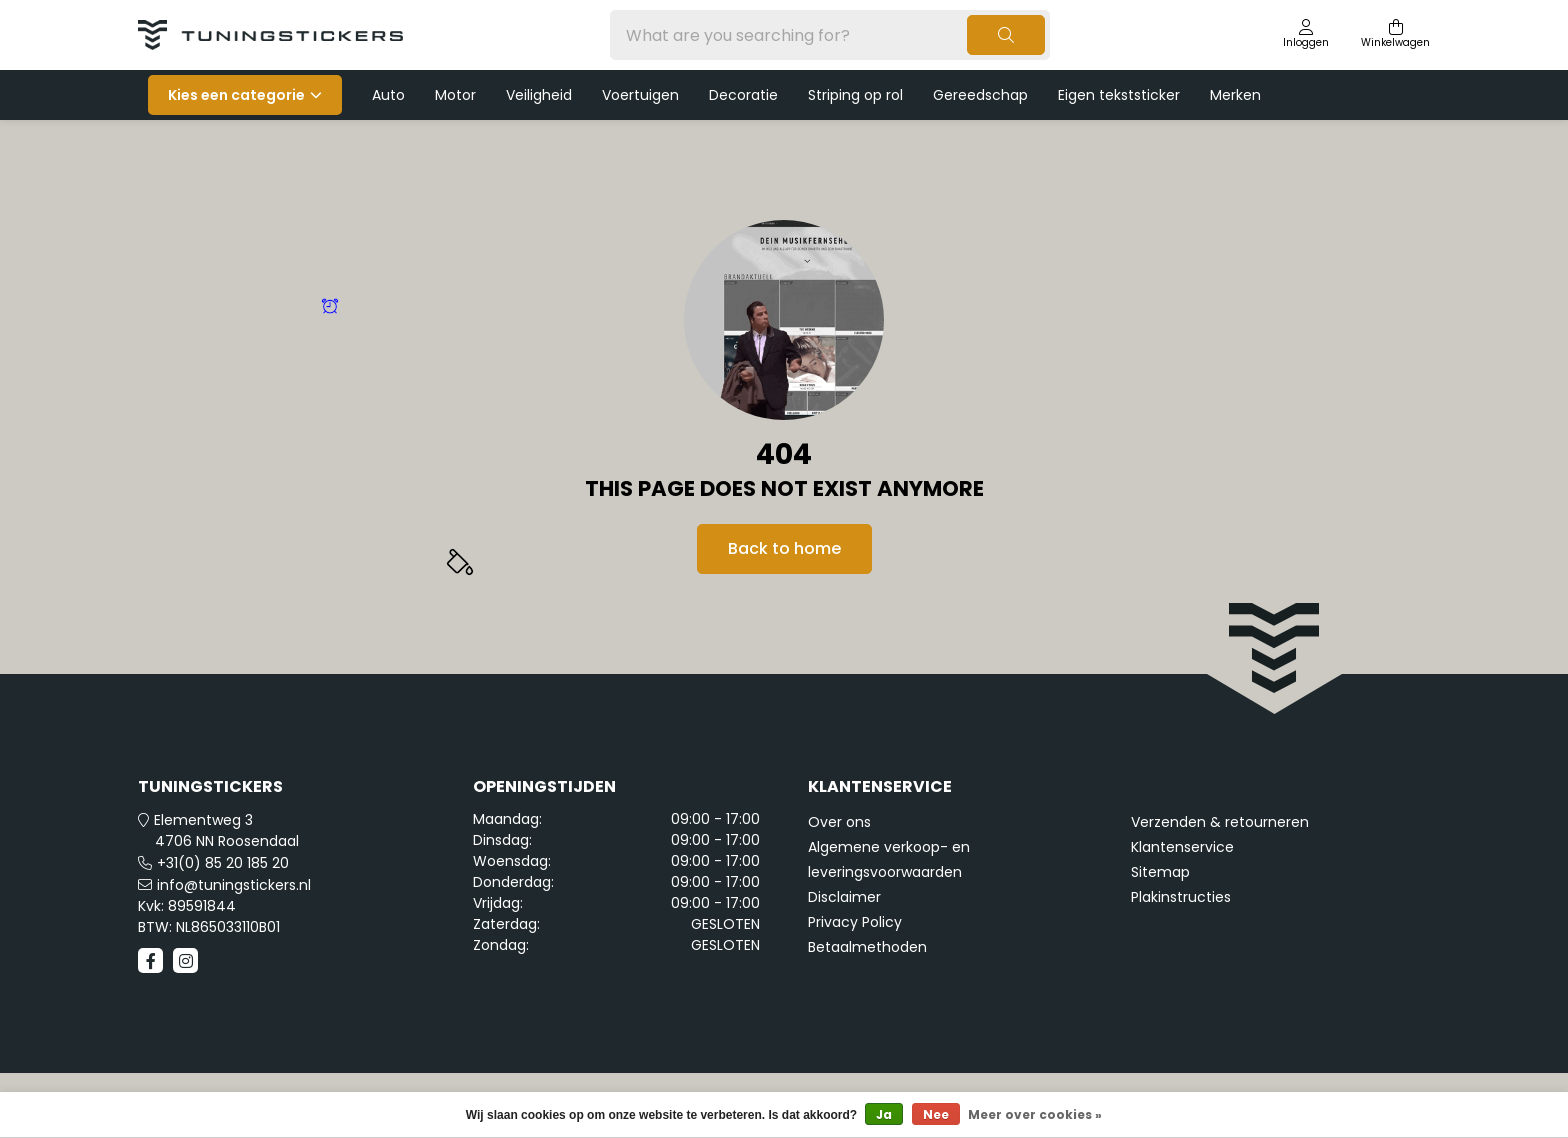  I want to click on fill an area with color, so click(460, 562).